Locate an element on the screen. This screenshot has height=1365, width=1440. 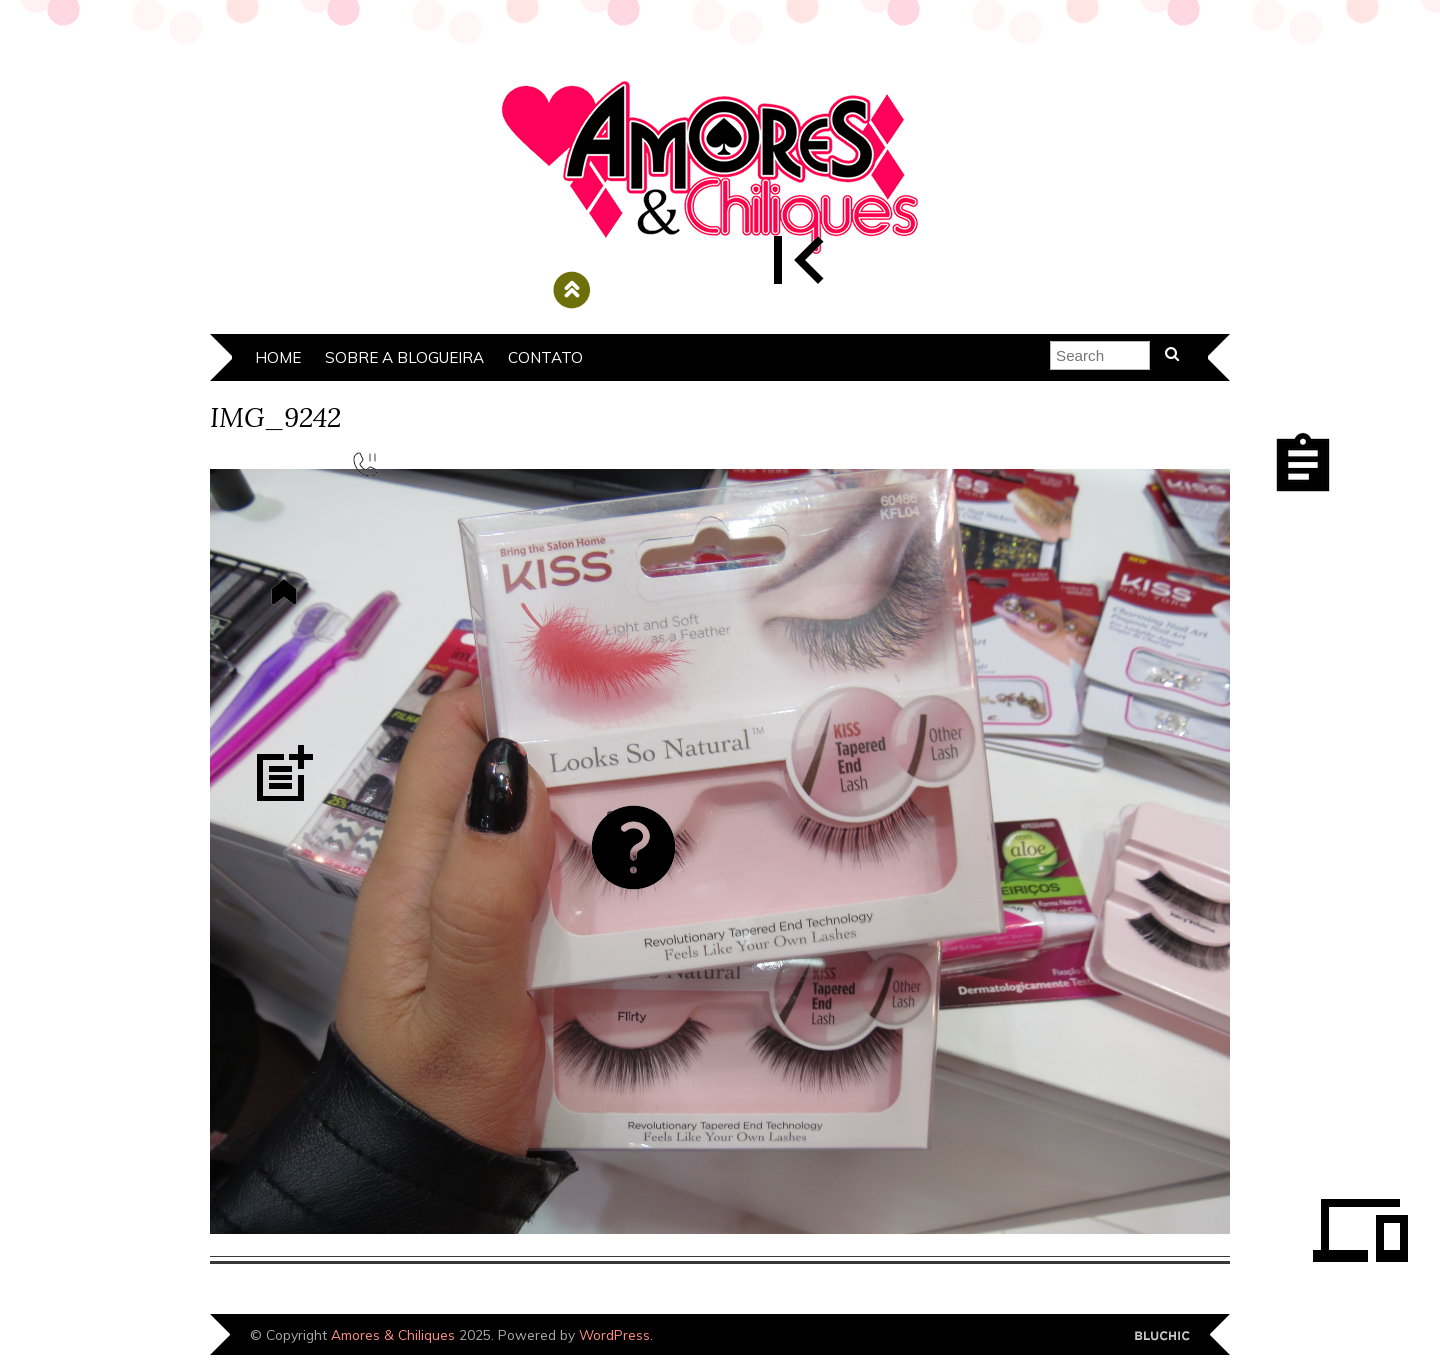
go to first page is located at coordinates (798, 260).